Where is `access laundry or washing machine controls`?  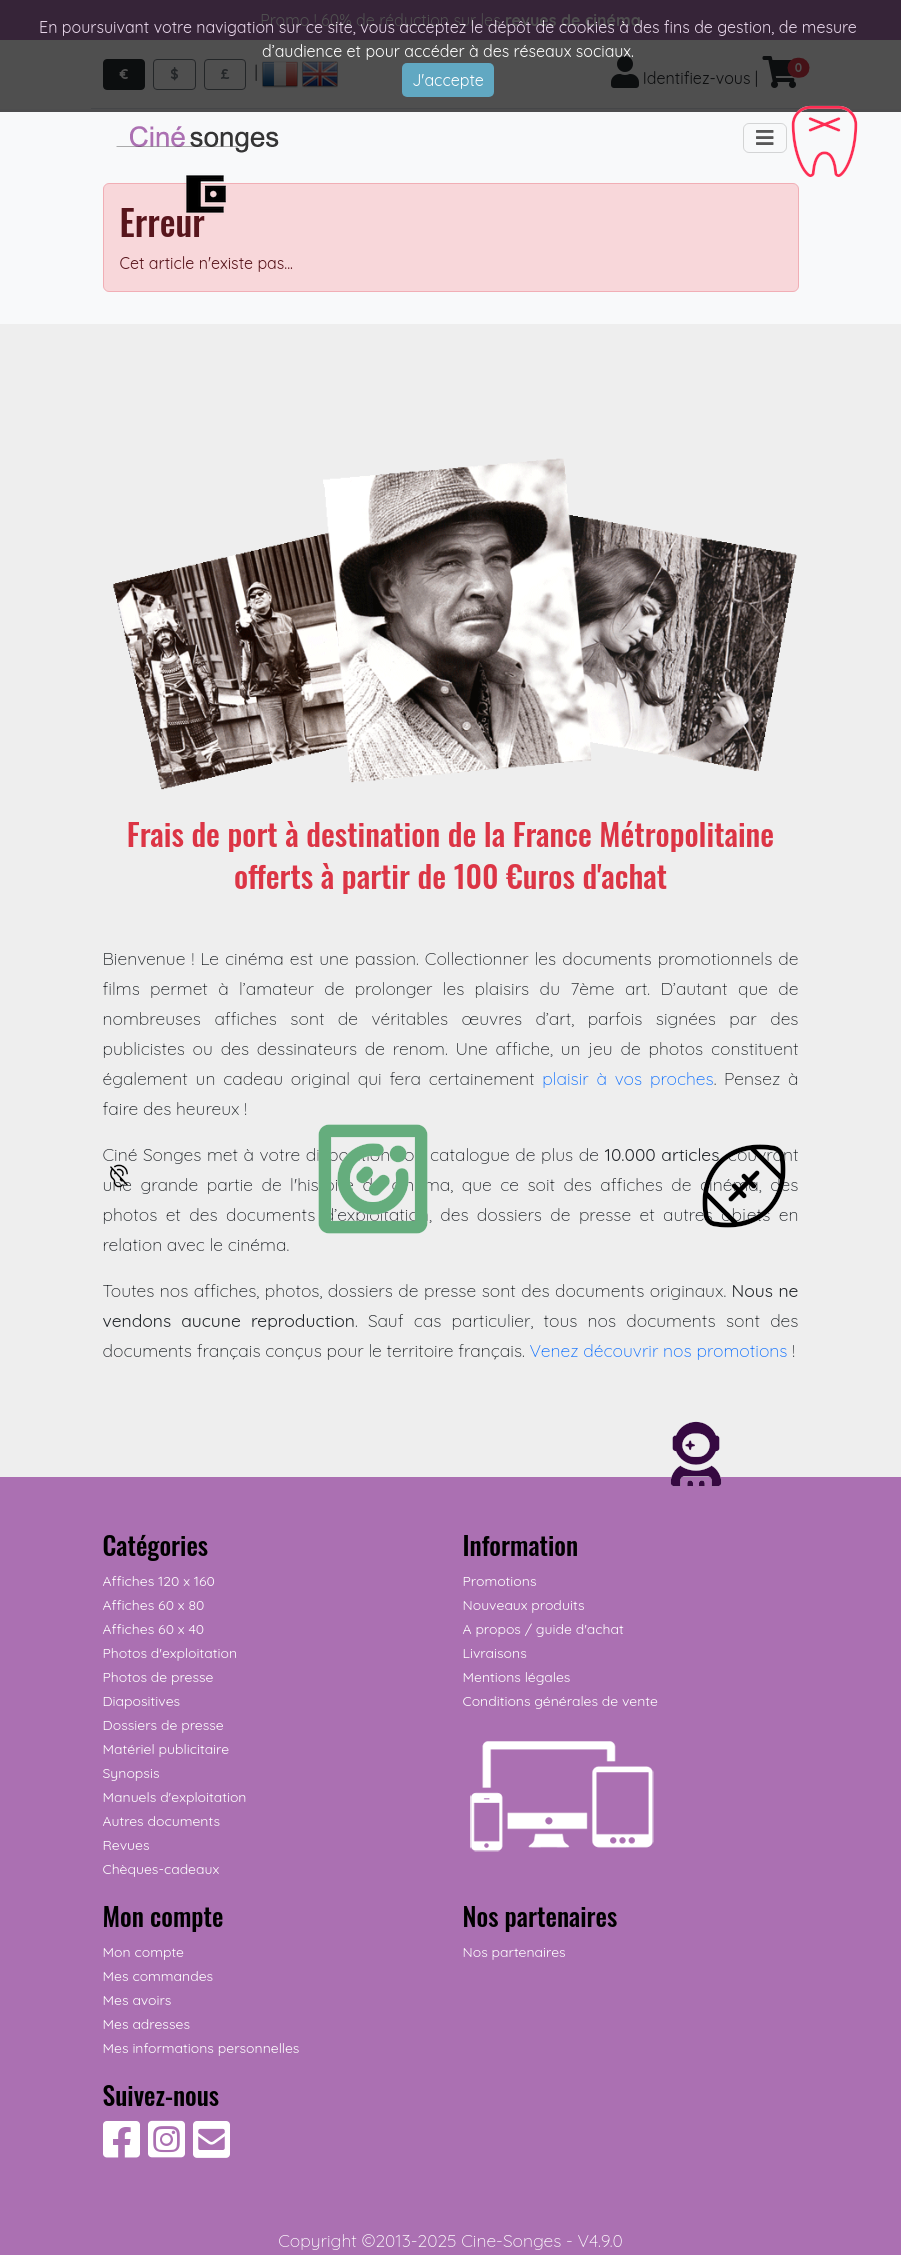
access laundry or washing machine controls is located at coordinates (373, 1179).